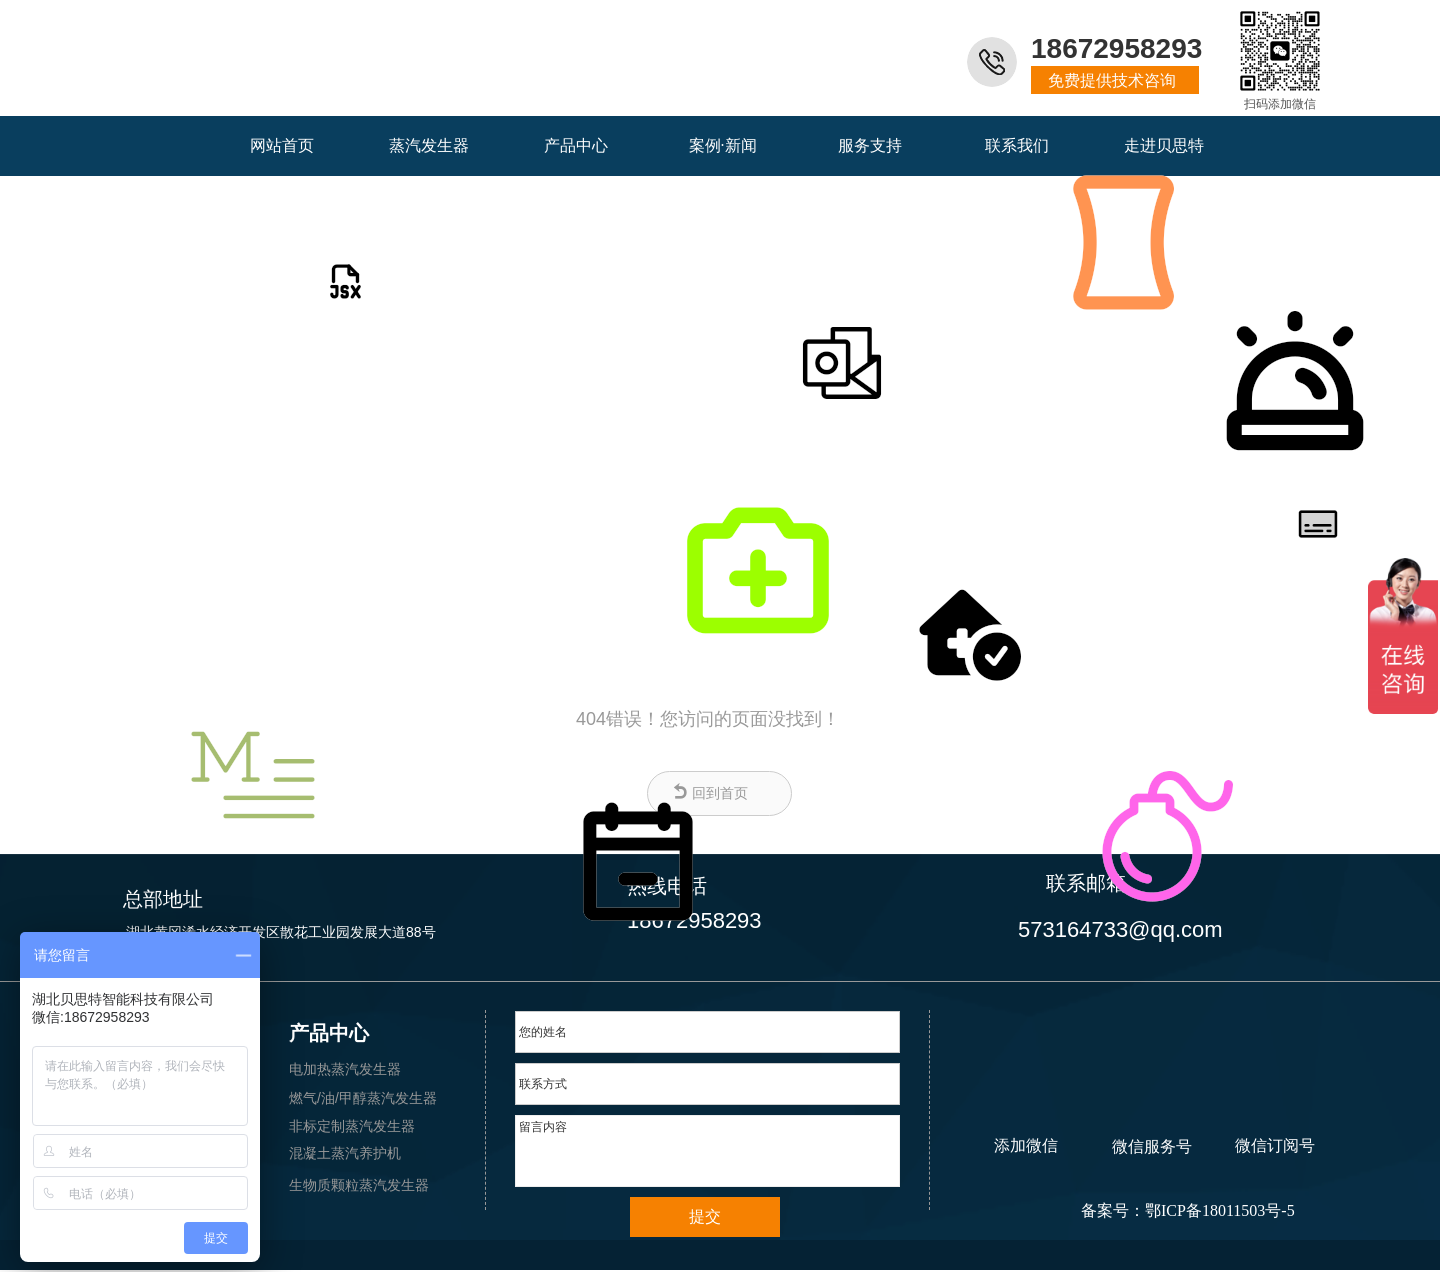 Image resolution: width=1440 pixels, height=1272 pixels. What do you see at coordinates (345, 281) in the screenshot?
I see `indicates a JSX file type` at bounding box center [345, 281].